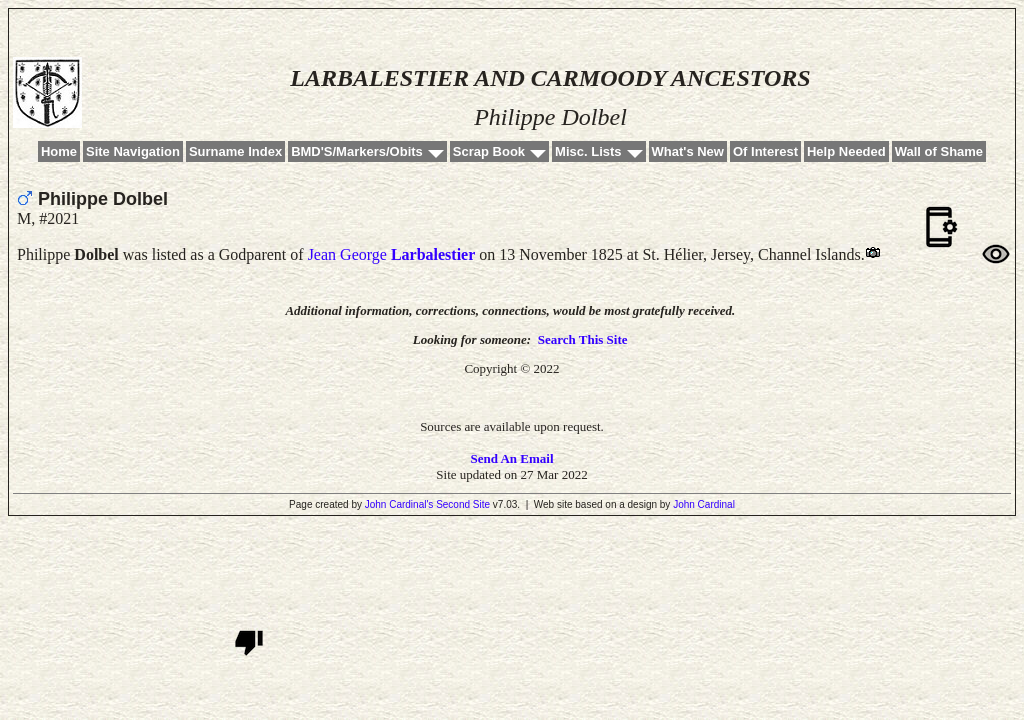 The height and width of the screenshot is (720, 1024). Describe the element at coordinates (996, 254) in the screenshot. I see `toggle password visibility` at that location.